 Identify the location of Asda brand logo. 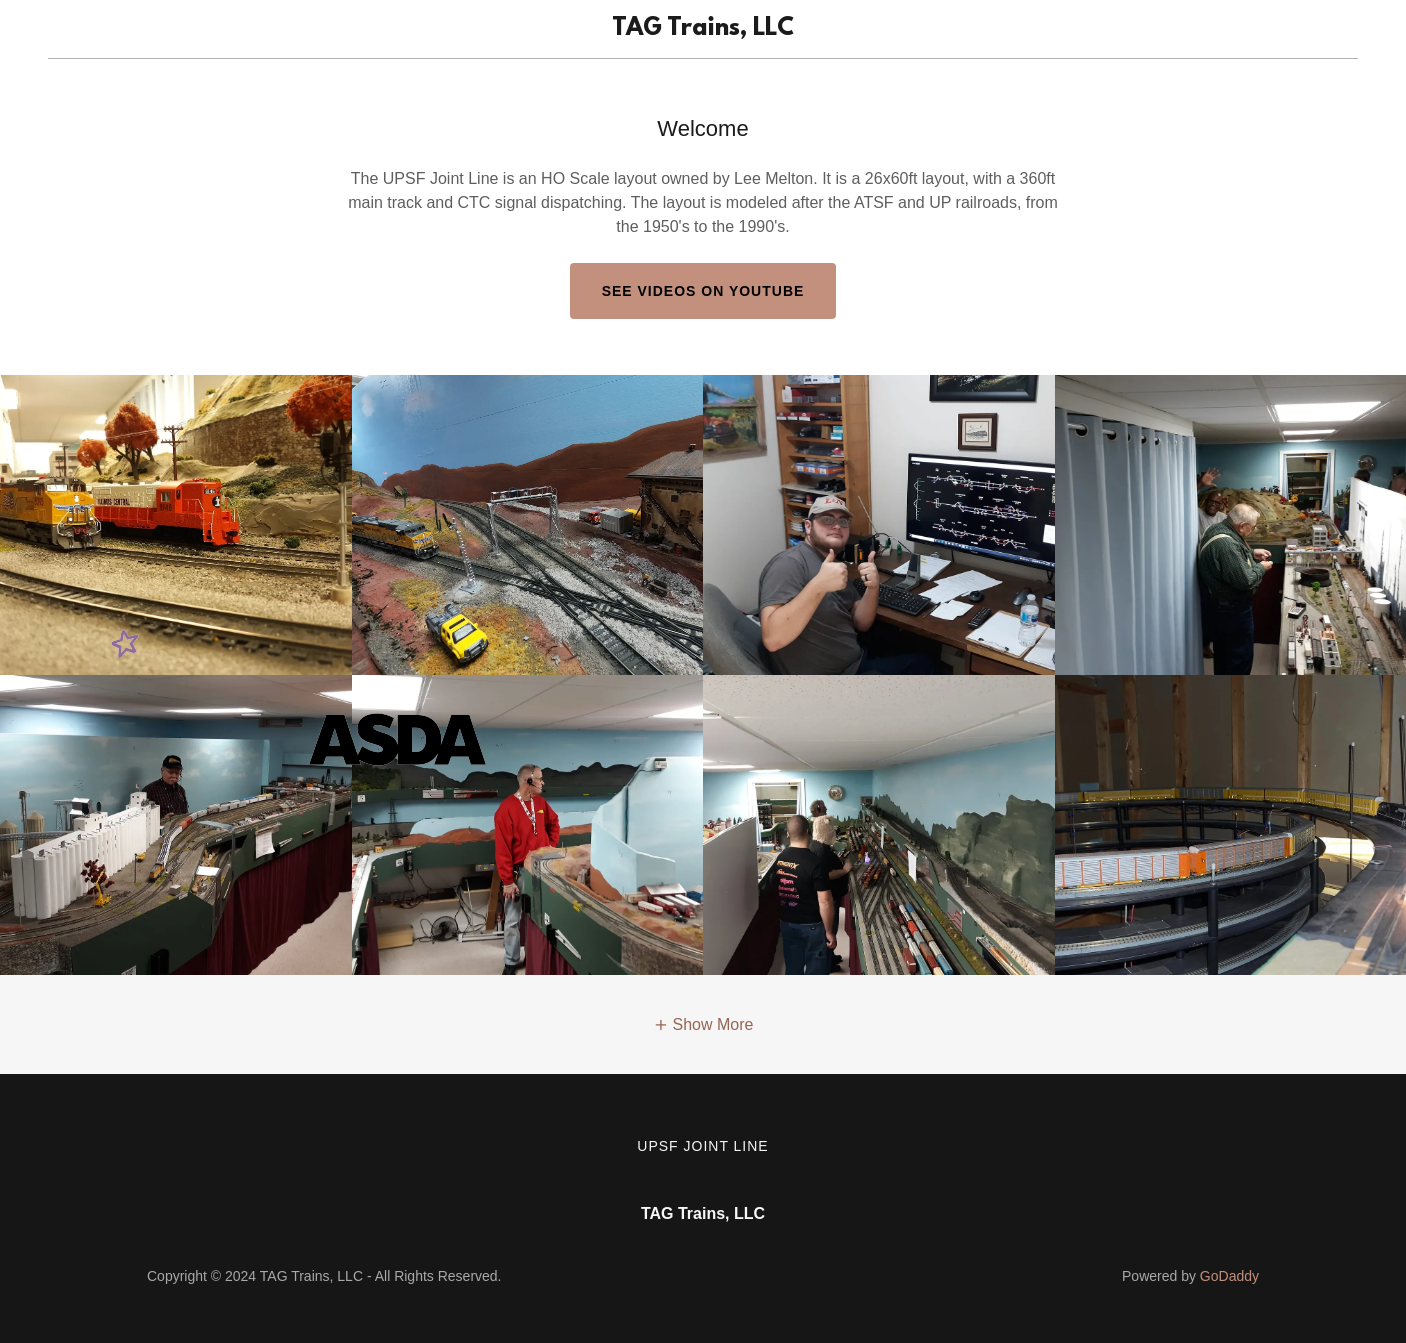
(397, 739).